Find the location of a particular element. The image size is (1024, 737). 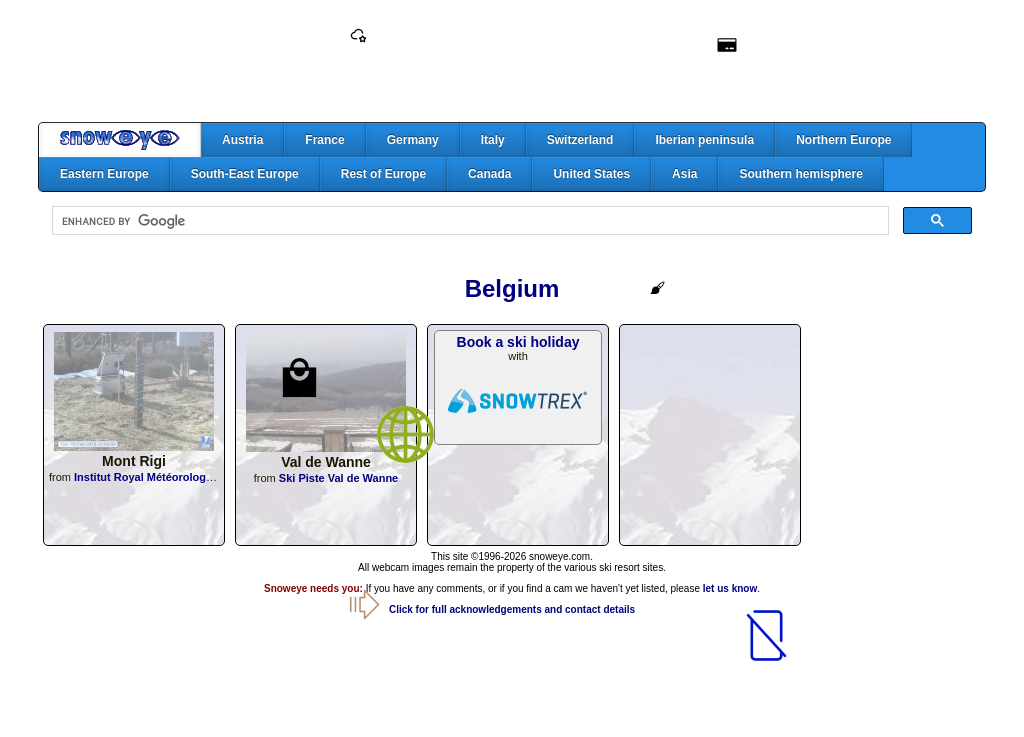

access website or browse the web is located at coordinates (405, 434).